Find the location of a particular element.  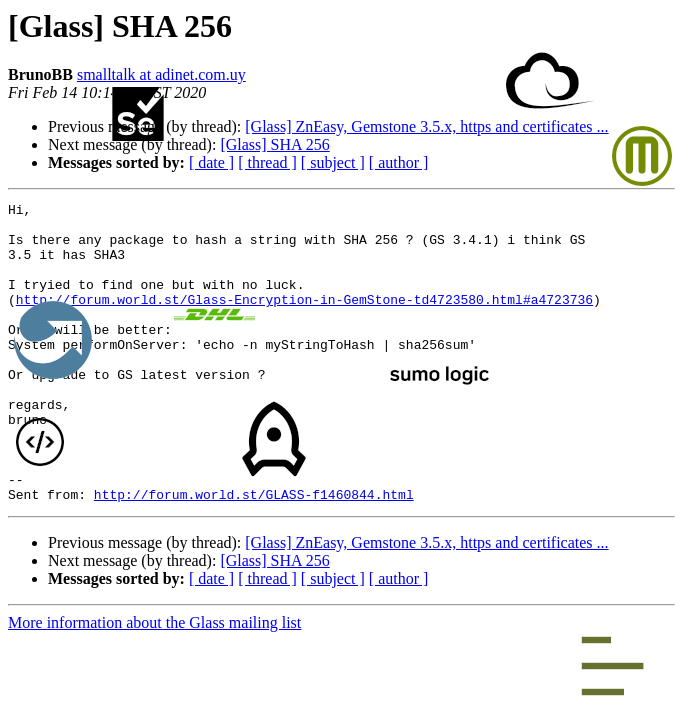

view horizontal bar chart data is located at coordinates (611, 666).